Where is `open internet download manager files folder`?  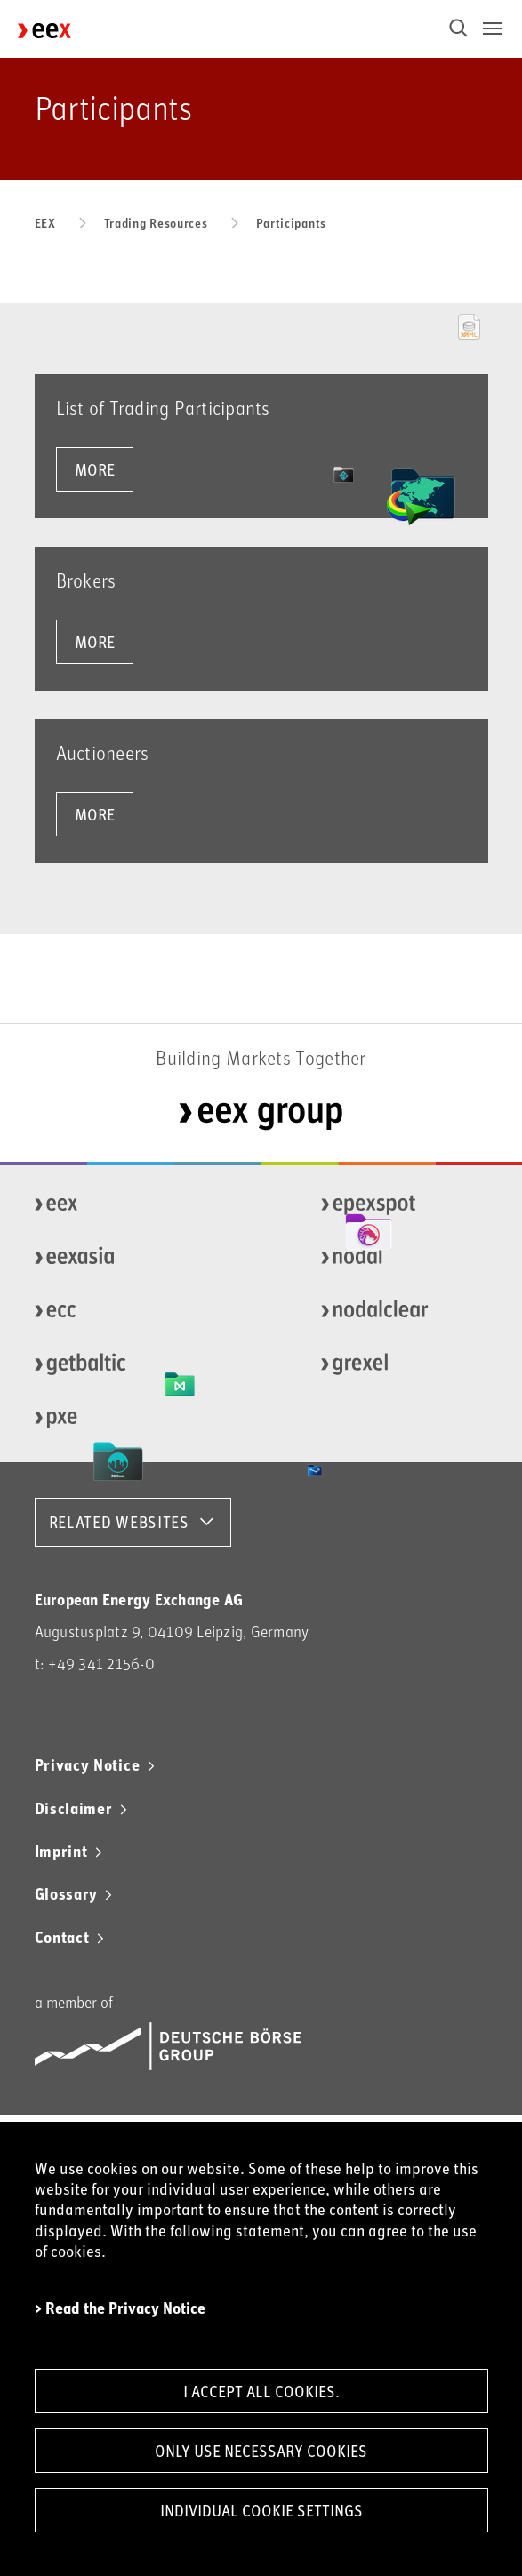 open internet download manager files folder is located at coordinates (422, 495).